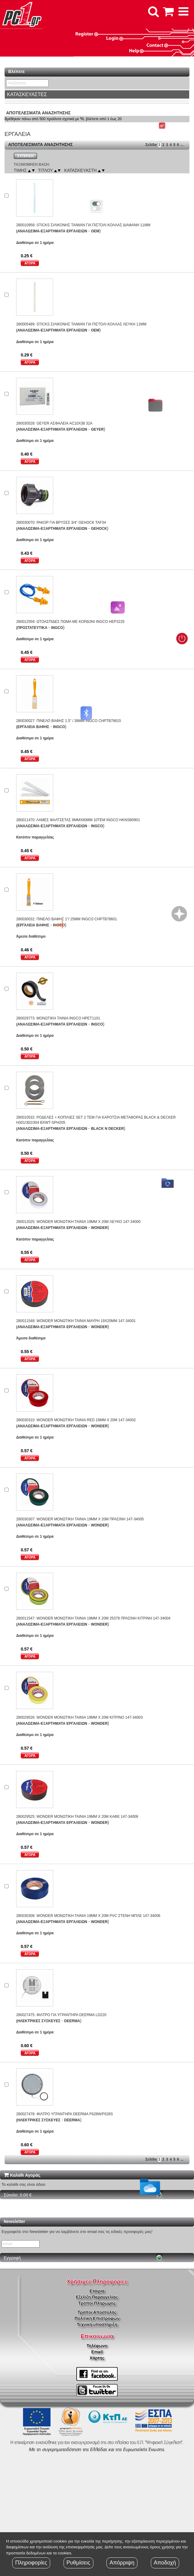 Image resolution: width=194 pixels, height=2576 pixels. I want to click on open bluetooth settings app, so click(86, 713).